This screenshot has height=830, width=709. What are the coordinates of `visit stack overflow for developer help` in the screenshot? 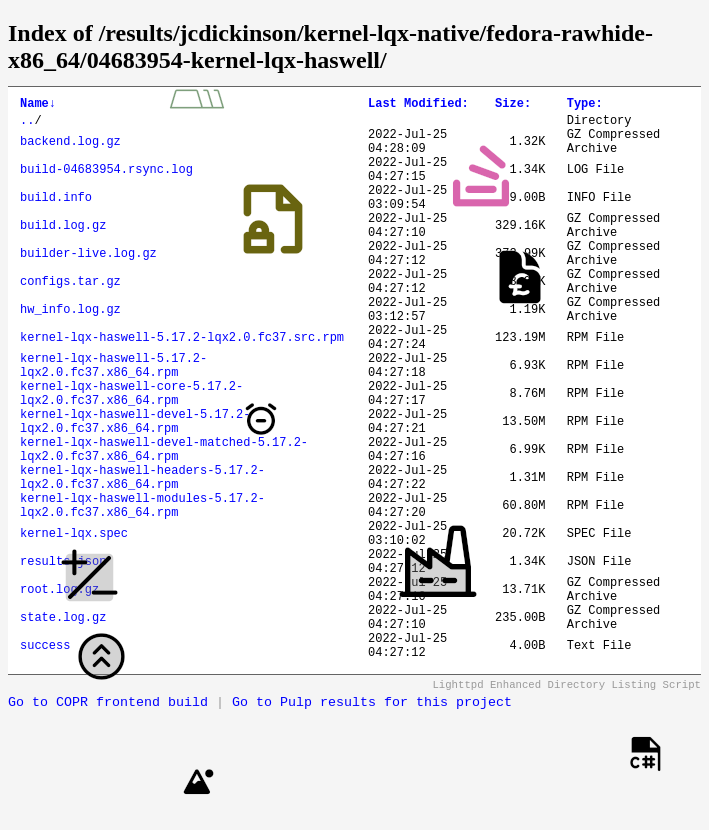 It's located at (481, 176).